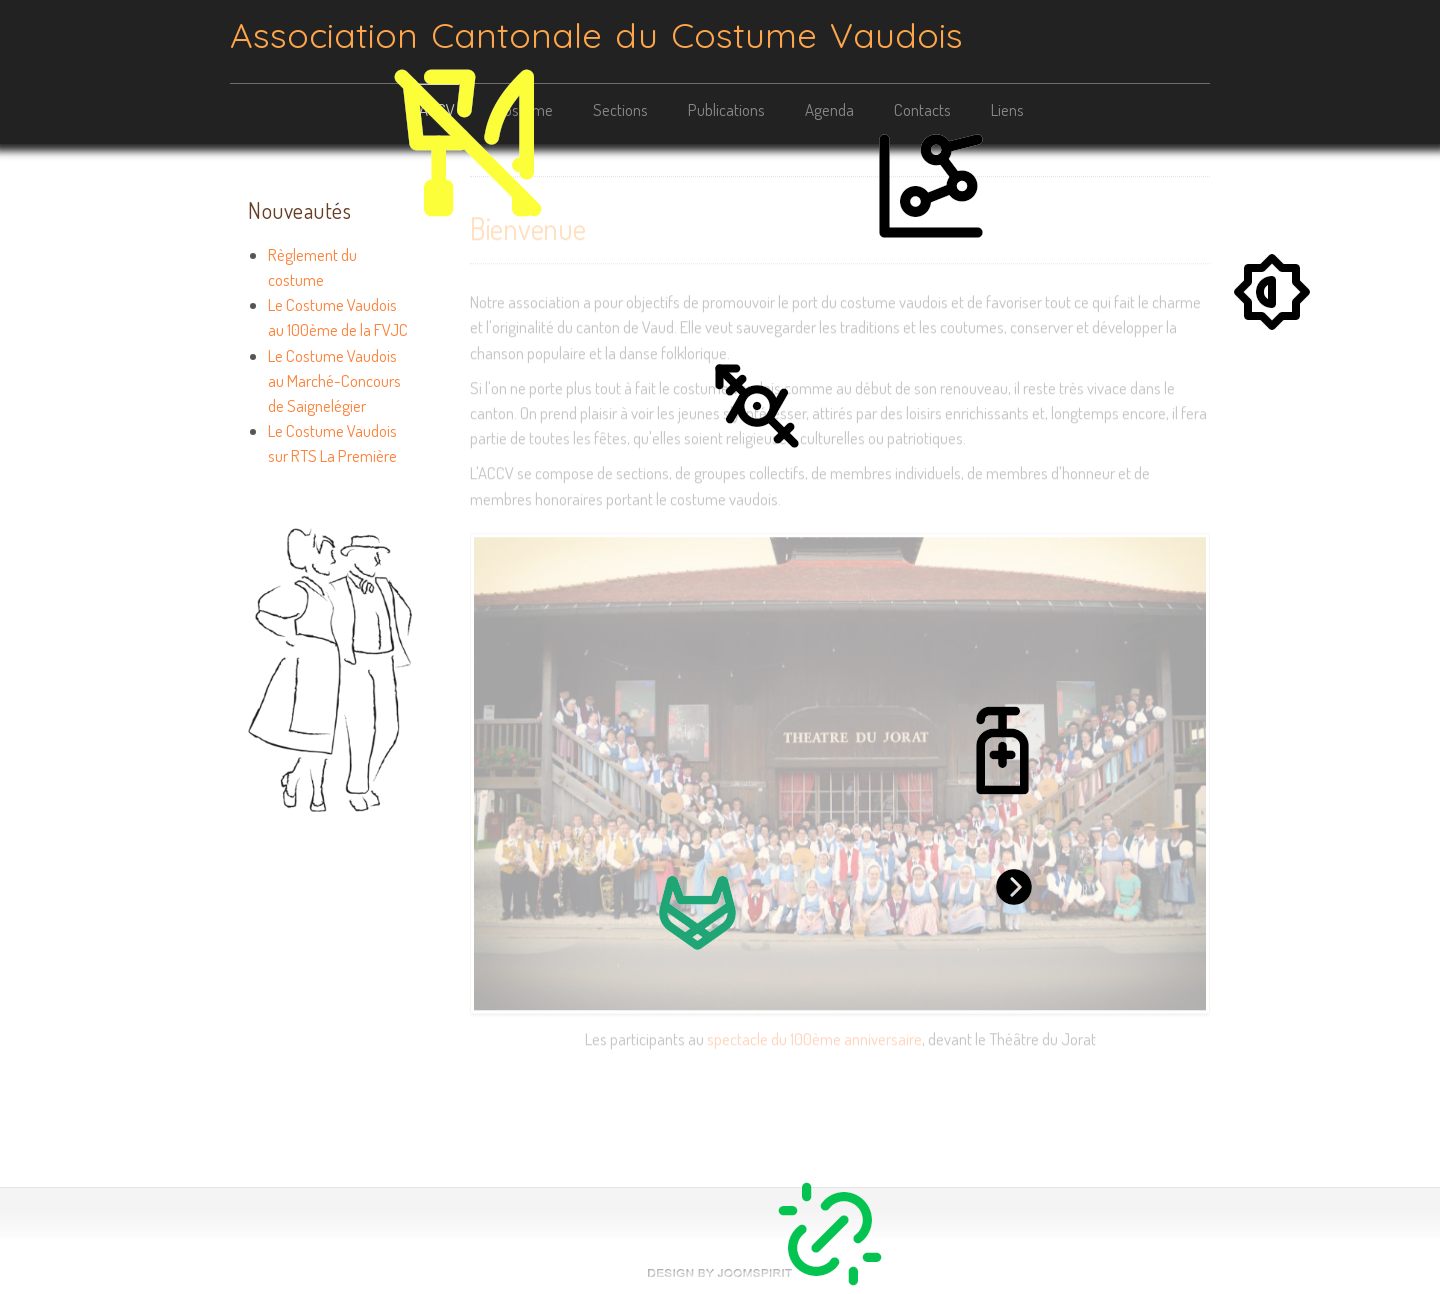 Image resolution: width=1440 pixels, height=1294 pixels. Describe the element at coordinates (697, 911) in the screenshot. I see `open GitLab repository` at that location.